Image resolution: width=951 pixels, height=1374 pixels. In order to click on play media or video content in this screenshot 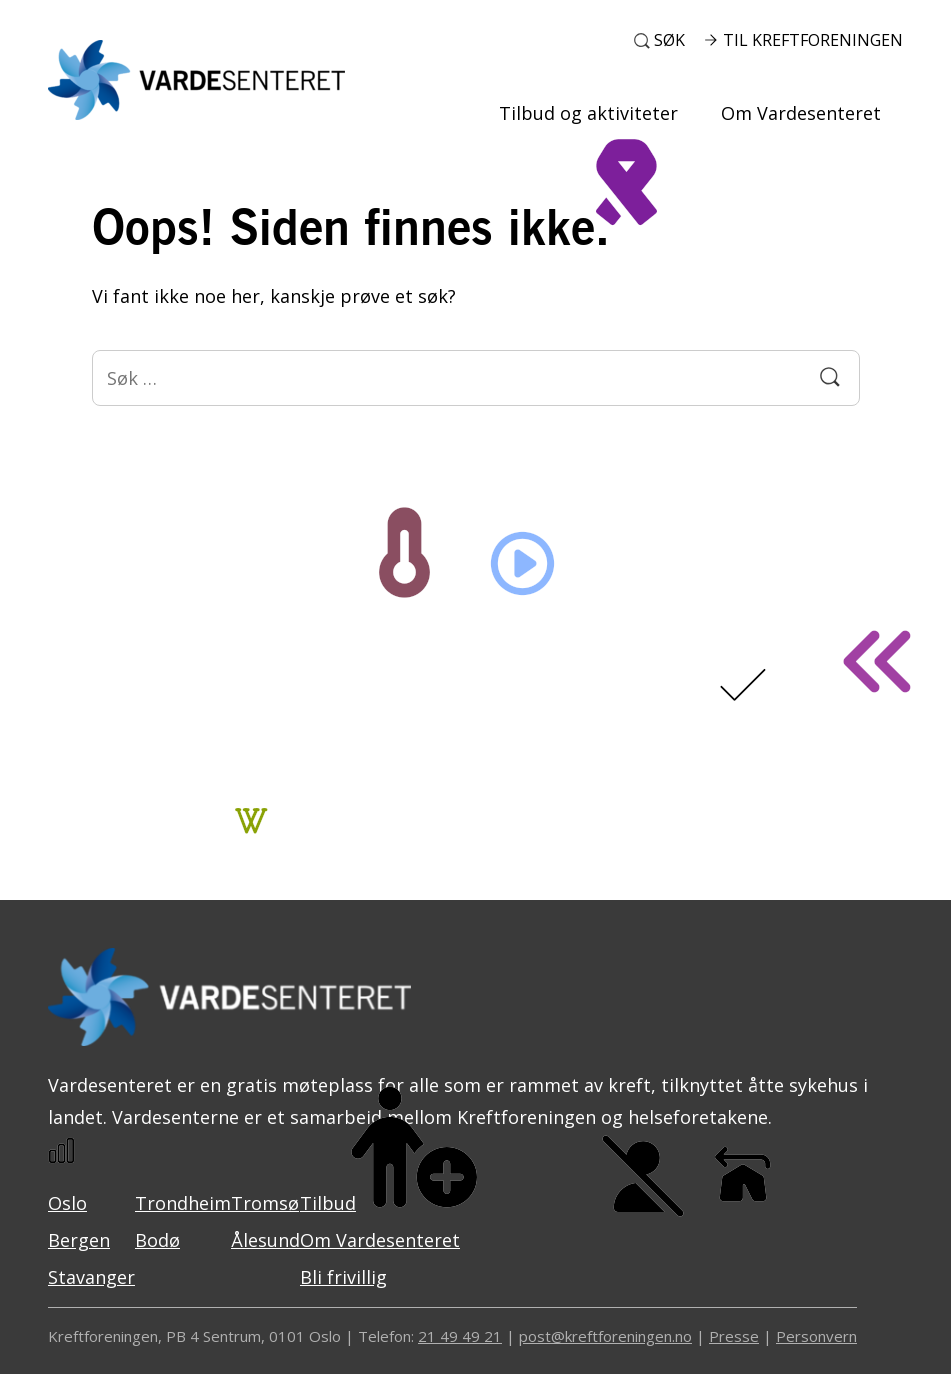, I will do `click(522, 563)`.